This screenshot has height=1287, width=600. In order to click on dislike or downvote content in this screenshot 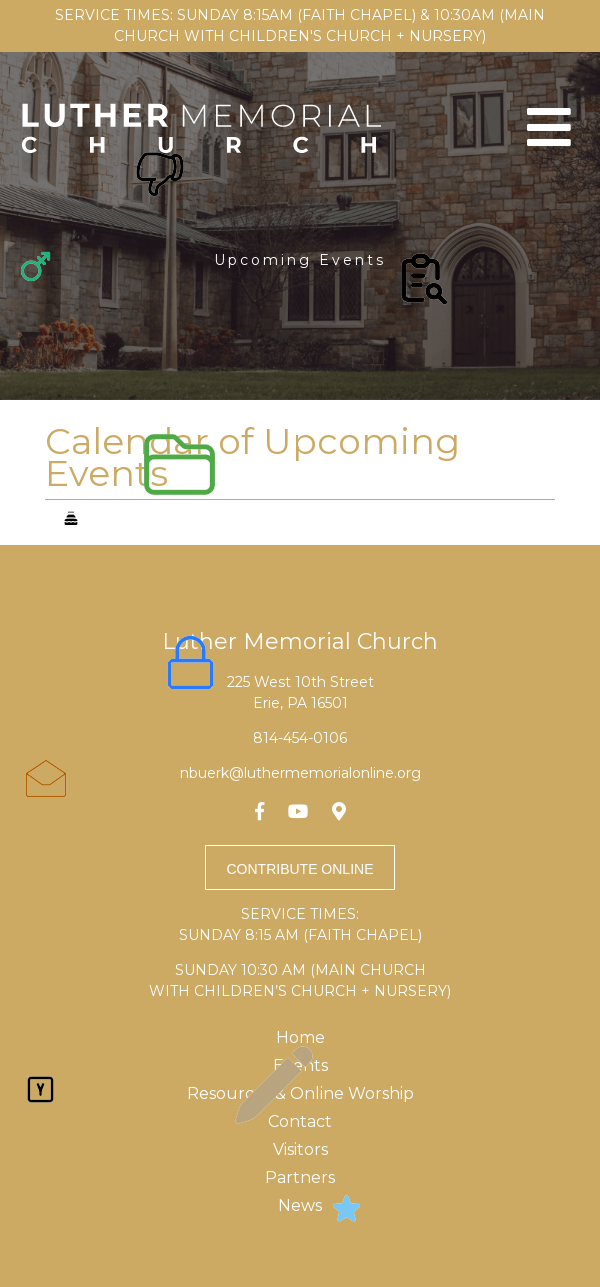, I will do `click(160, 172)`.